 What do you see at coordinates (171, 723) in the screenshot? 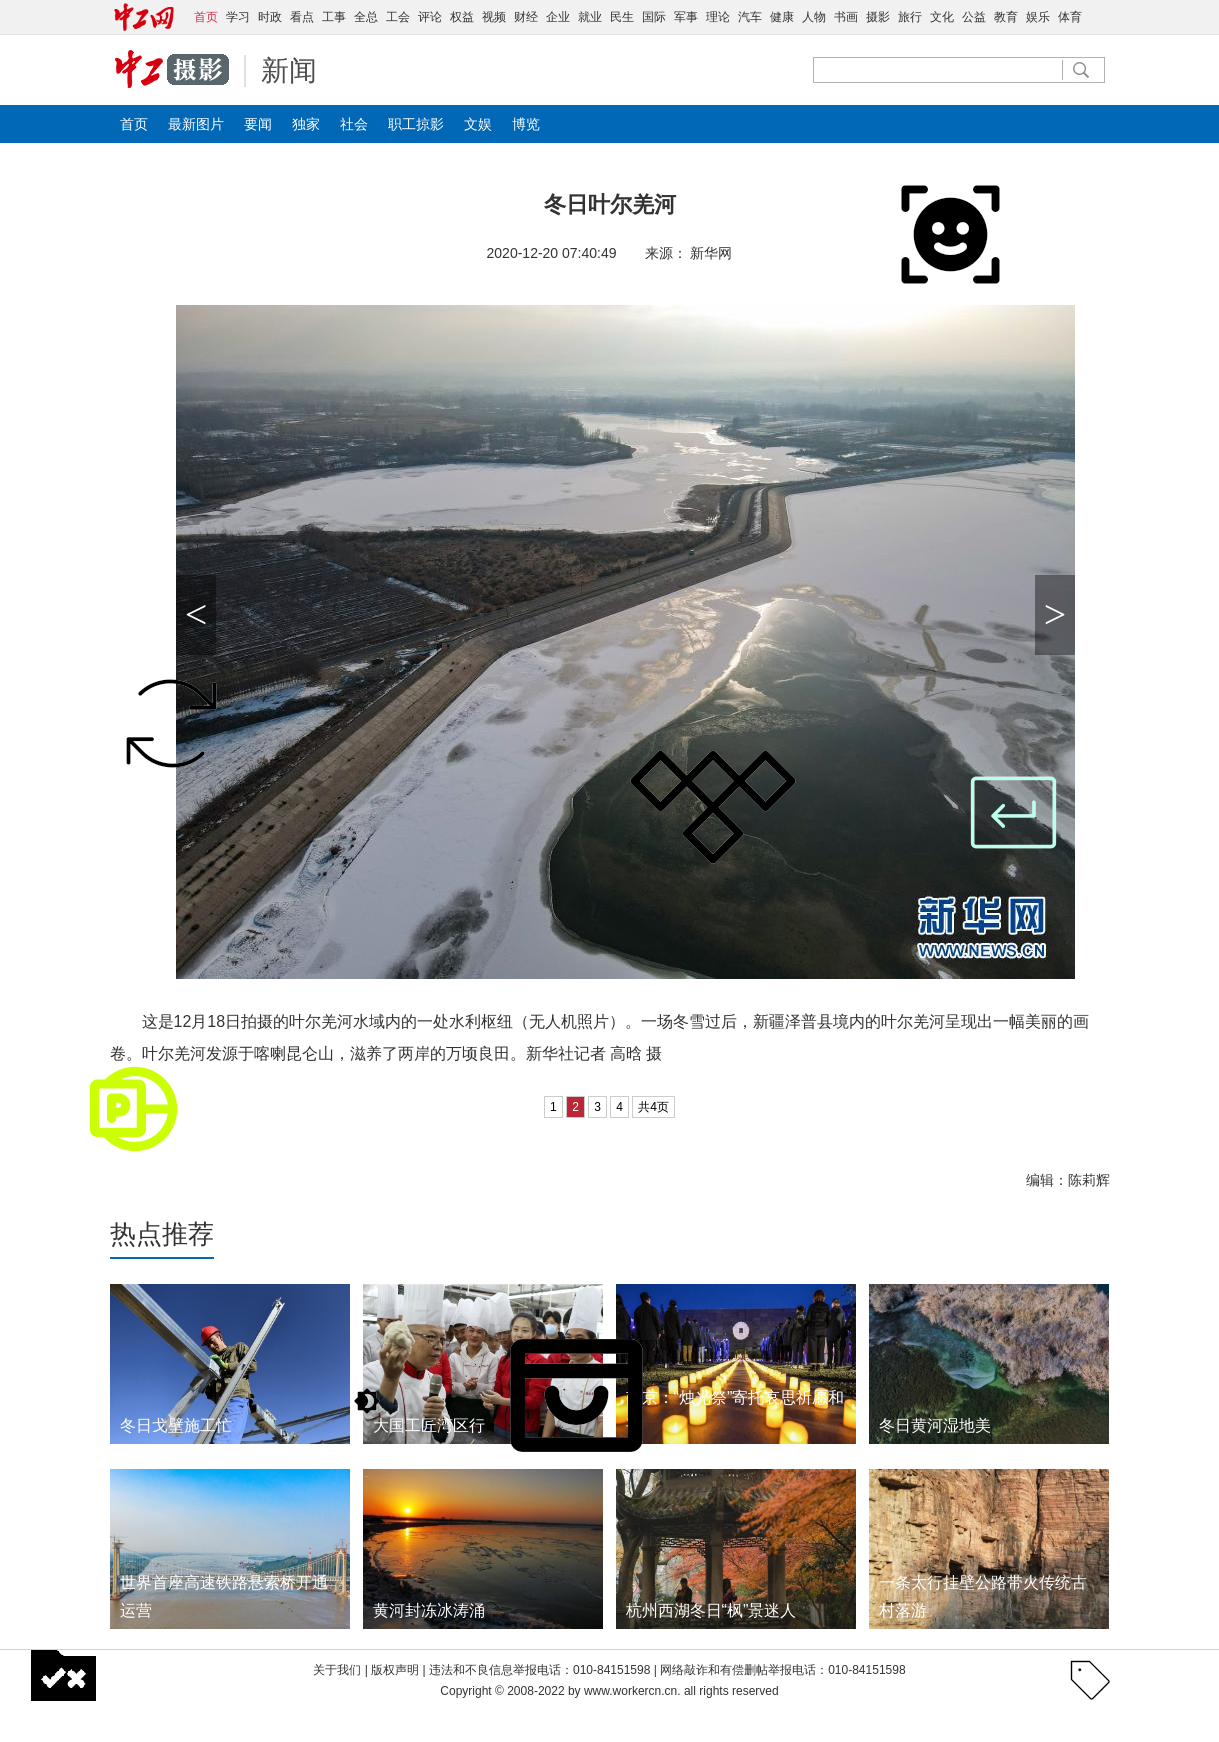
I see `refresh or reload content` at bounding box center [171, 723].